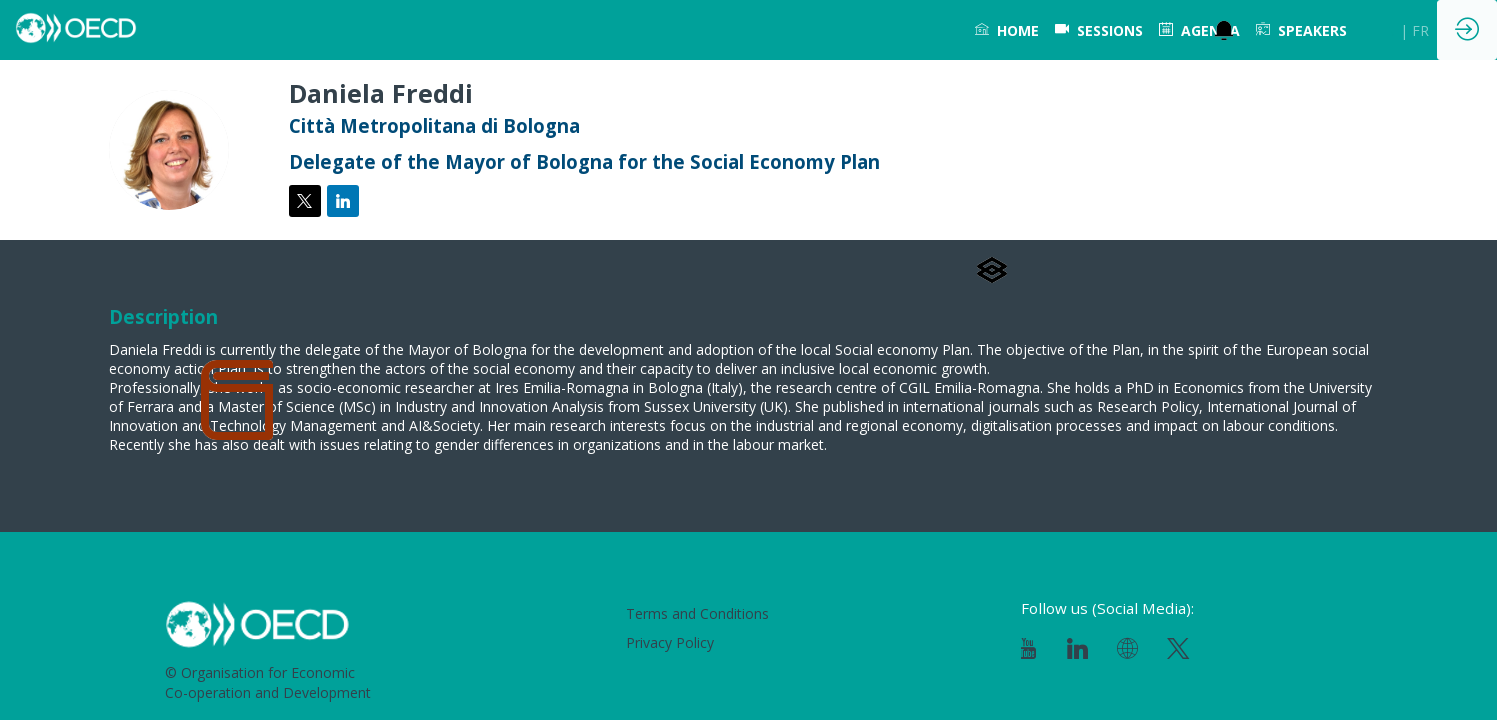  What do you see at coordinates (237, 400) in the screenshot?
I see `open library or book collection` at bounding box center [237, 400].